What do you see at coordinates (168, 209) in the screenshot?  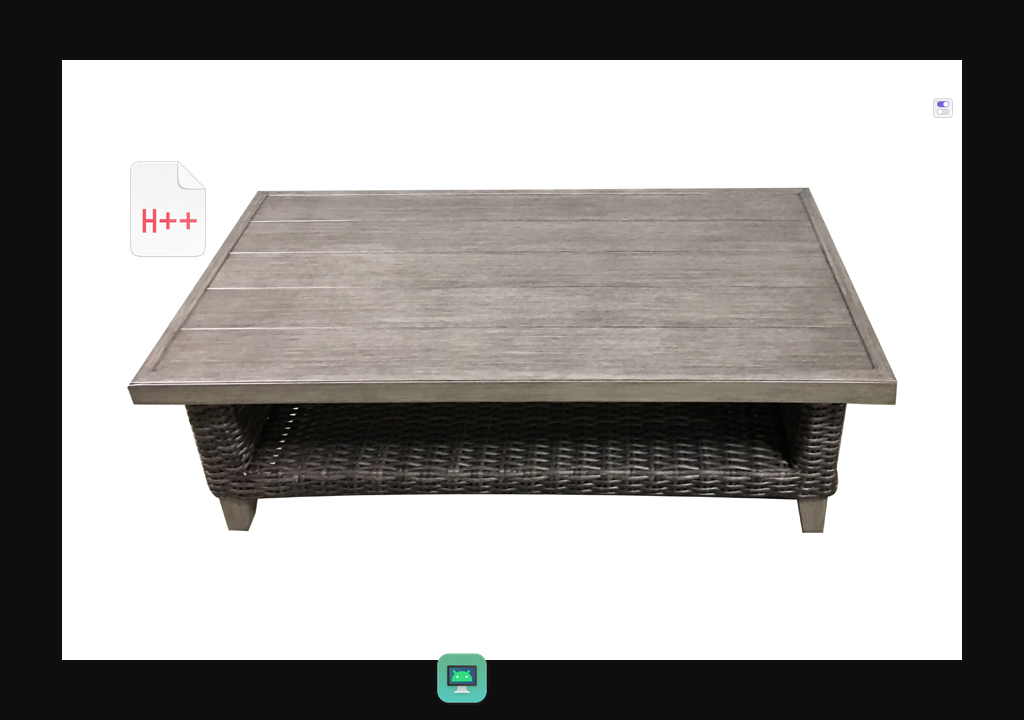 I see `a c++ header file` at bounding box center [168, 209].